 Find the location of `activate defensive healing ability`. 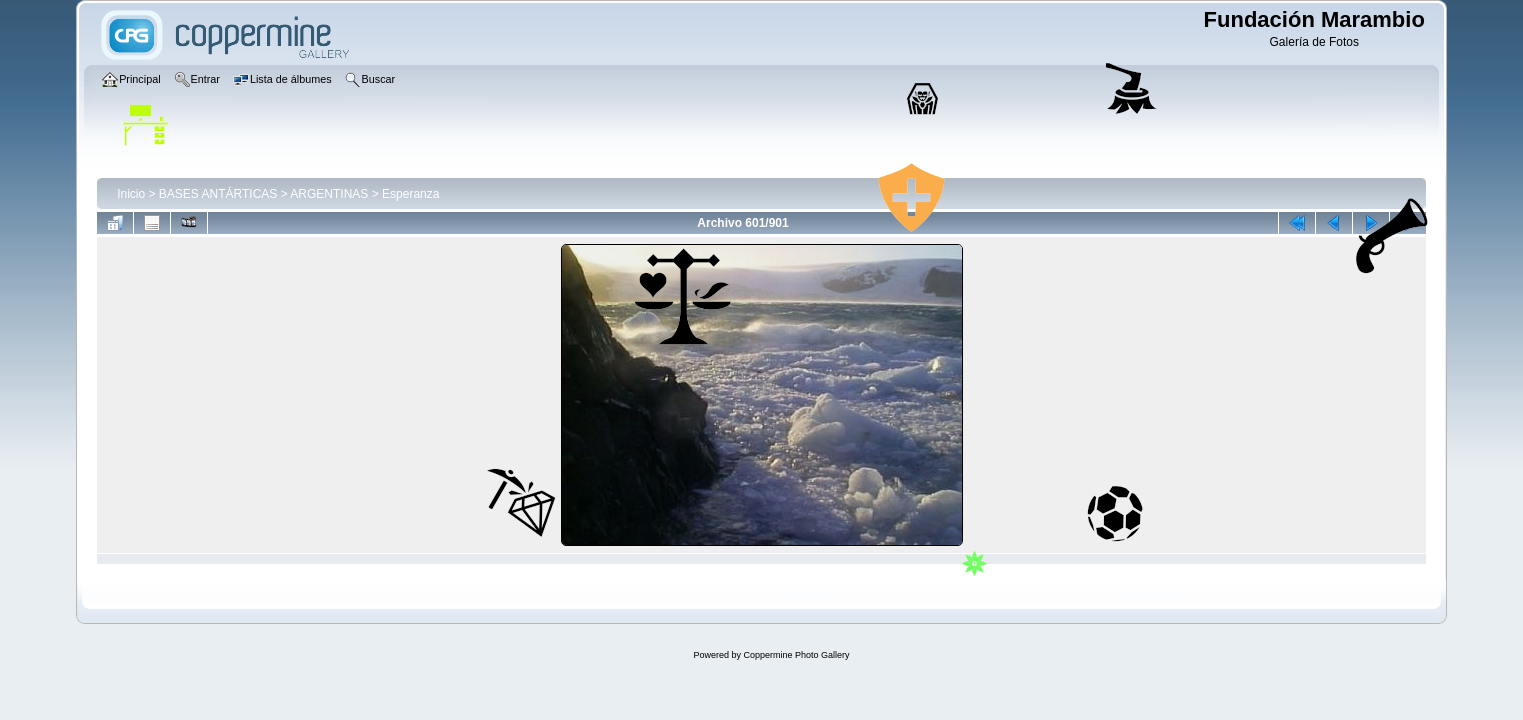

activate defensive healing ability is located at coordinates (911, 197).